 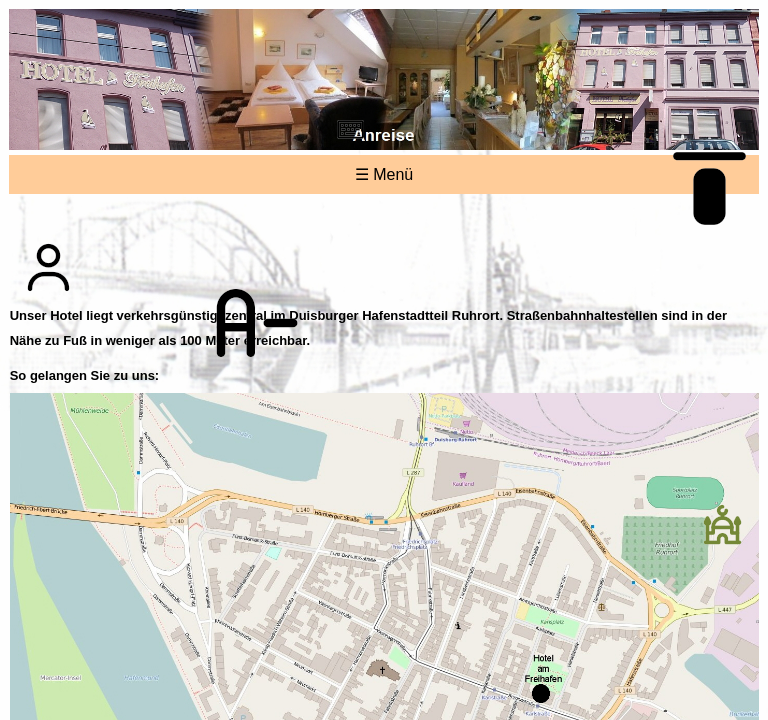 I want to click on align selected element to top, so click(x=709, y=188).